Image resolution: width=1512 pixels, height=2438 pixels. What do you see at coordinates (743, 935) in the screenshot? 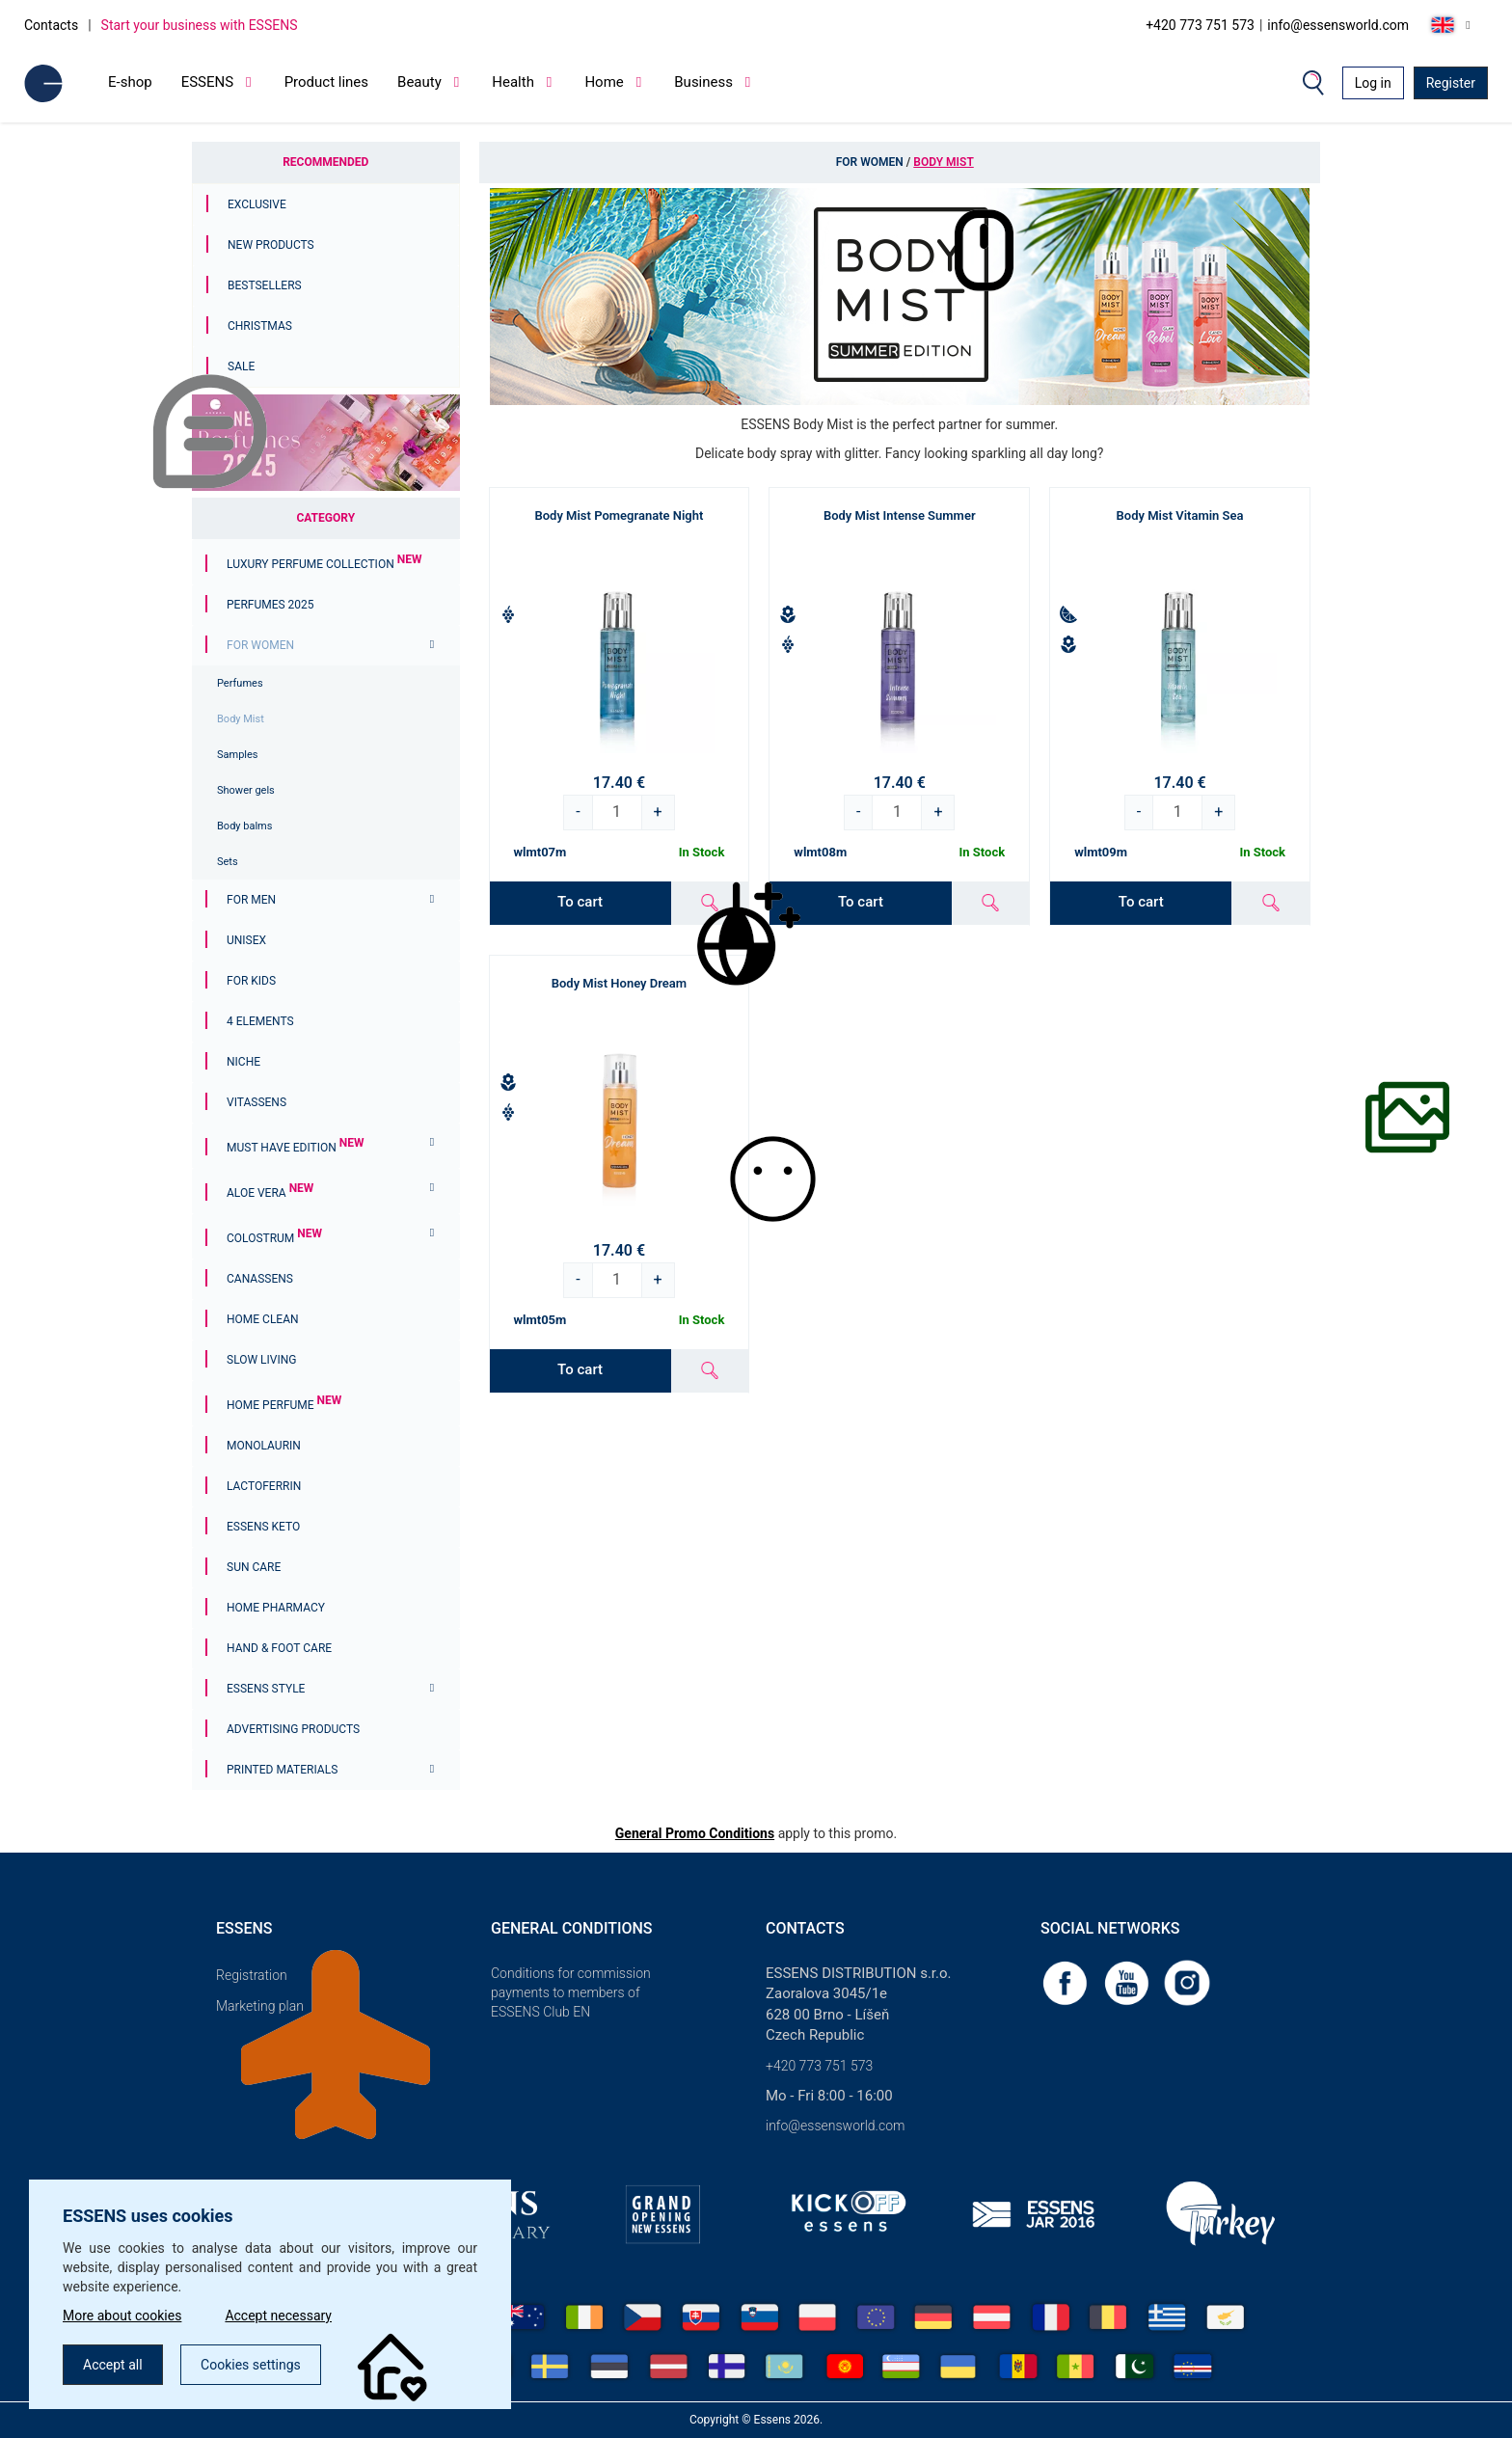
I see `access party or event mode` at bounding box center [743, 935].